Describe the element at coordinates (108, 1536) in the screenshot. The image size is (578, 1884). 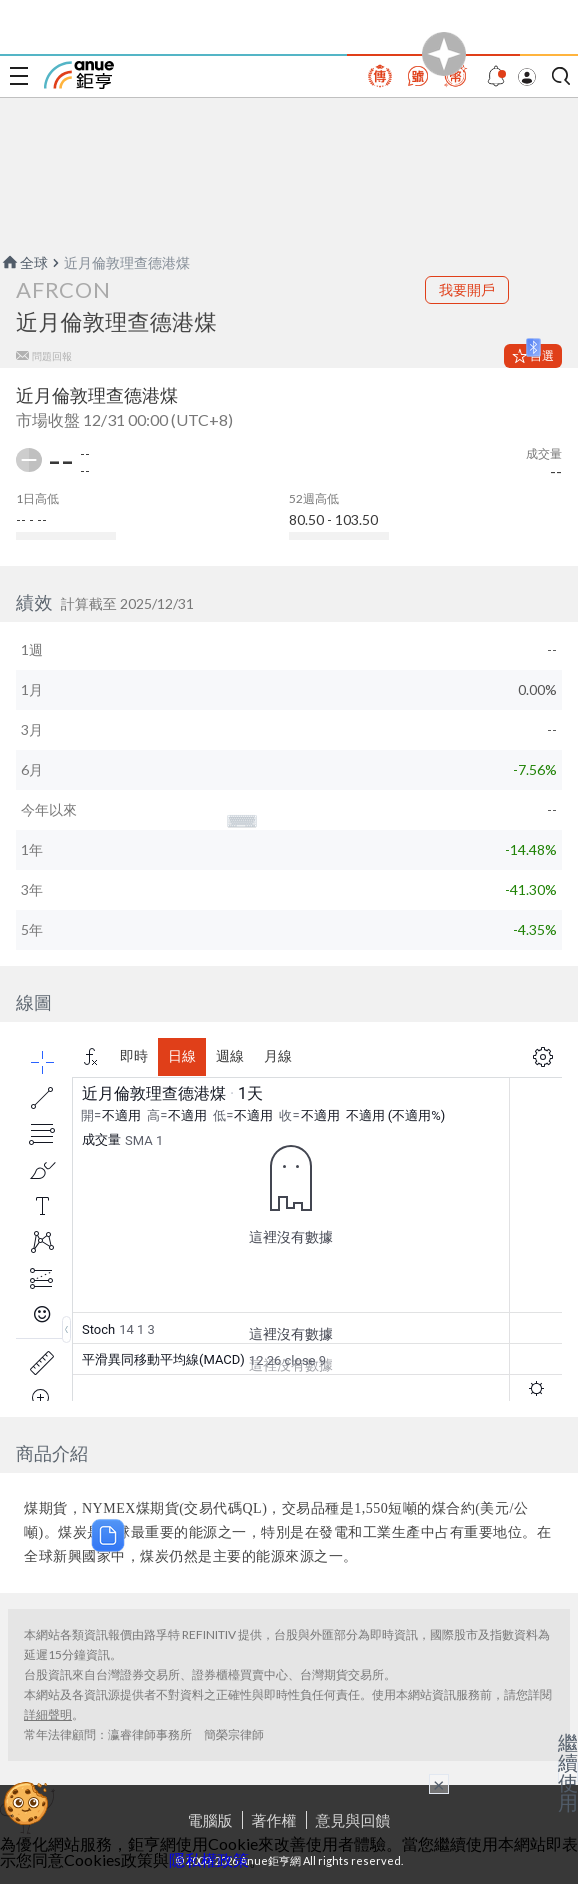
I see `open document preferences` at that location.